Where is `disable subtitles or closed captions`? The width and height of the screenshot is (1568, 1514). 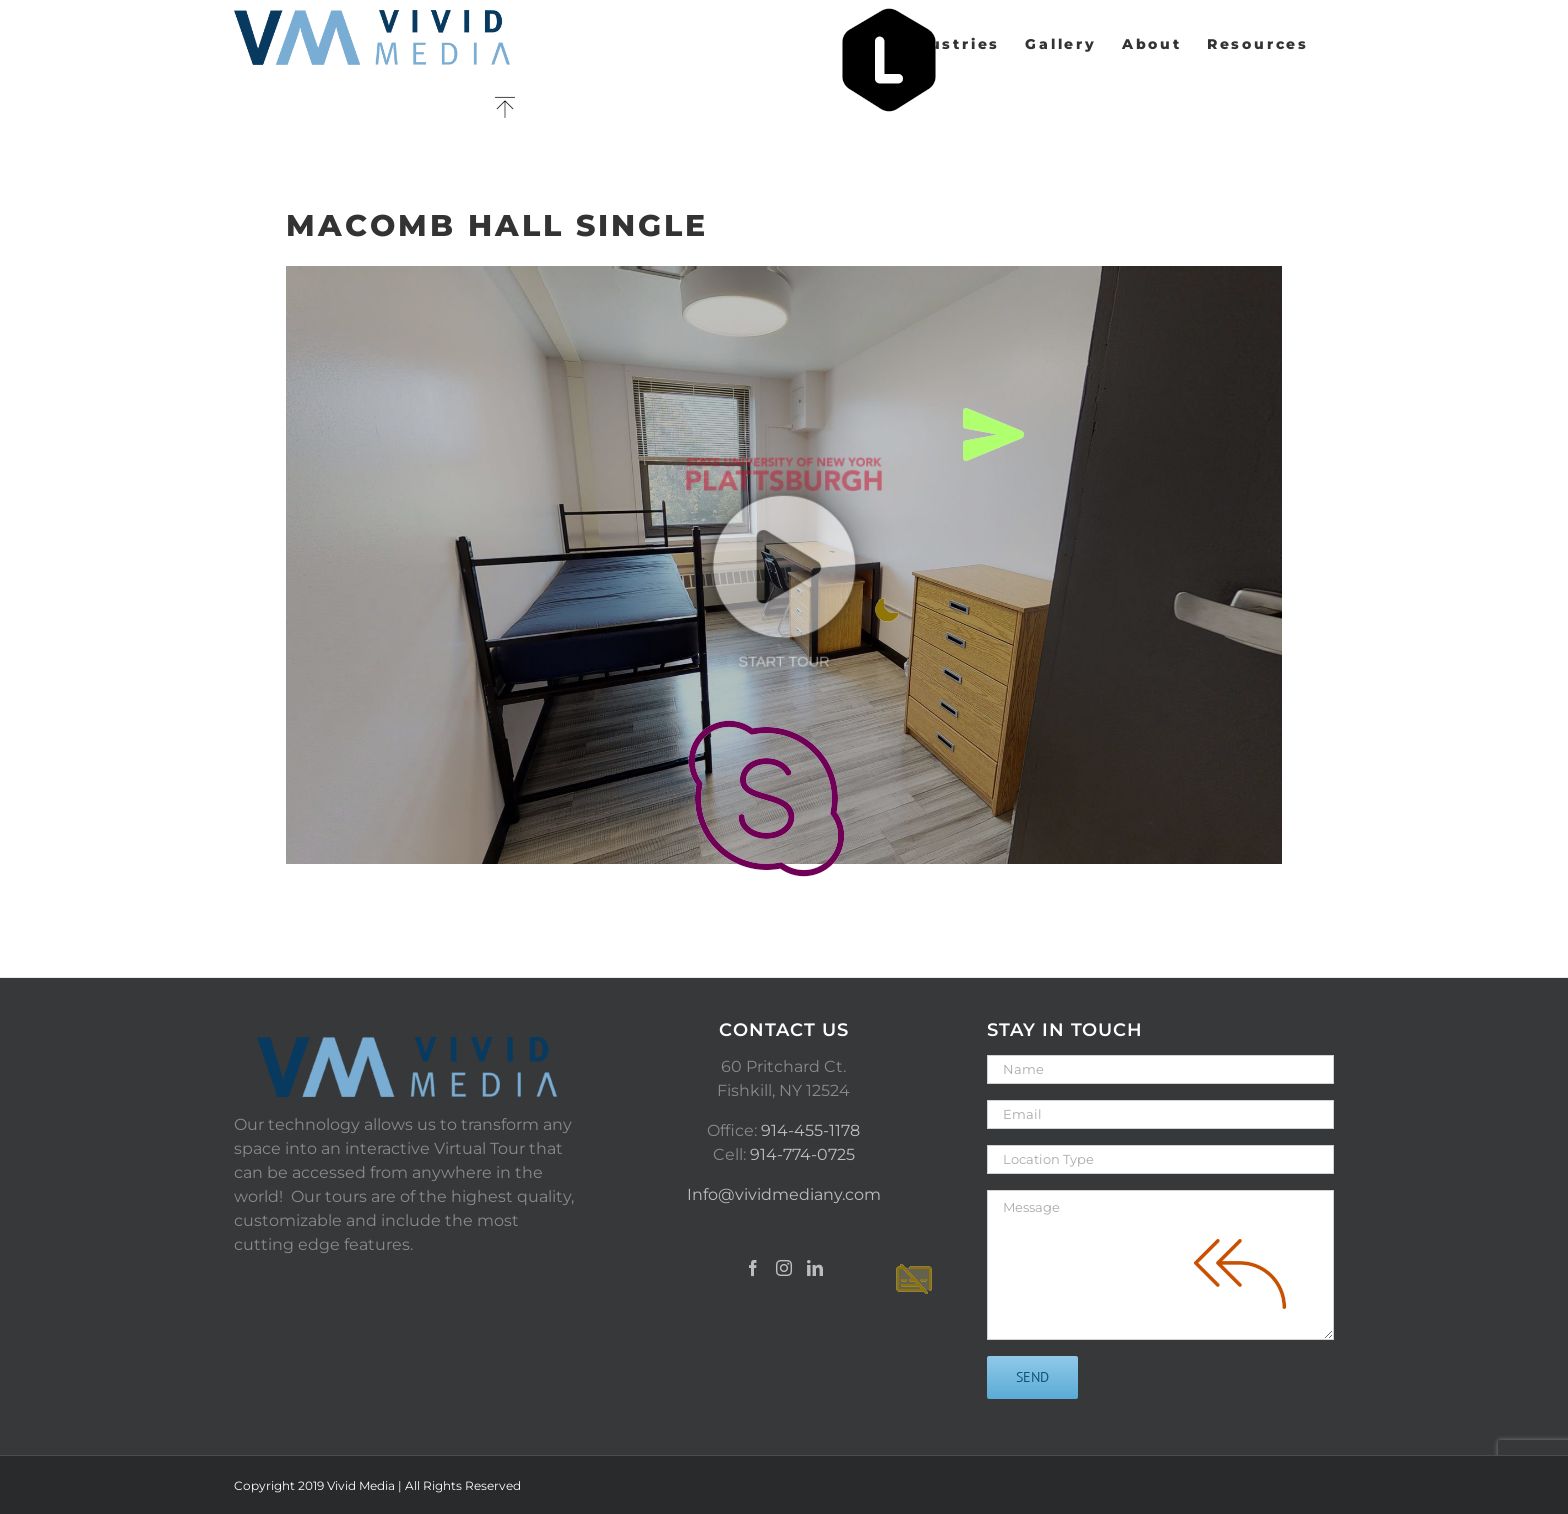
disable subtitles or closed captions is located at coordinates (914, 1279).